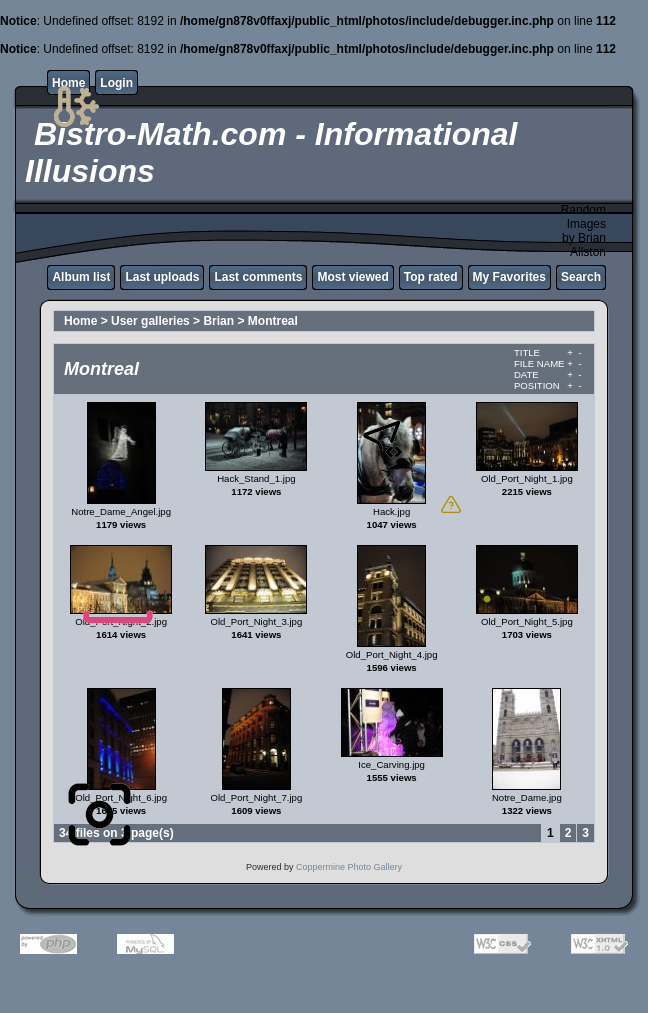  Describe the element at coordinates (76, 106) in the screenshot. I see `indicates cold or freezing temperature` at that location.